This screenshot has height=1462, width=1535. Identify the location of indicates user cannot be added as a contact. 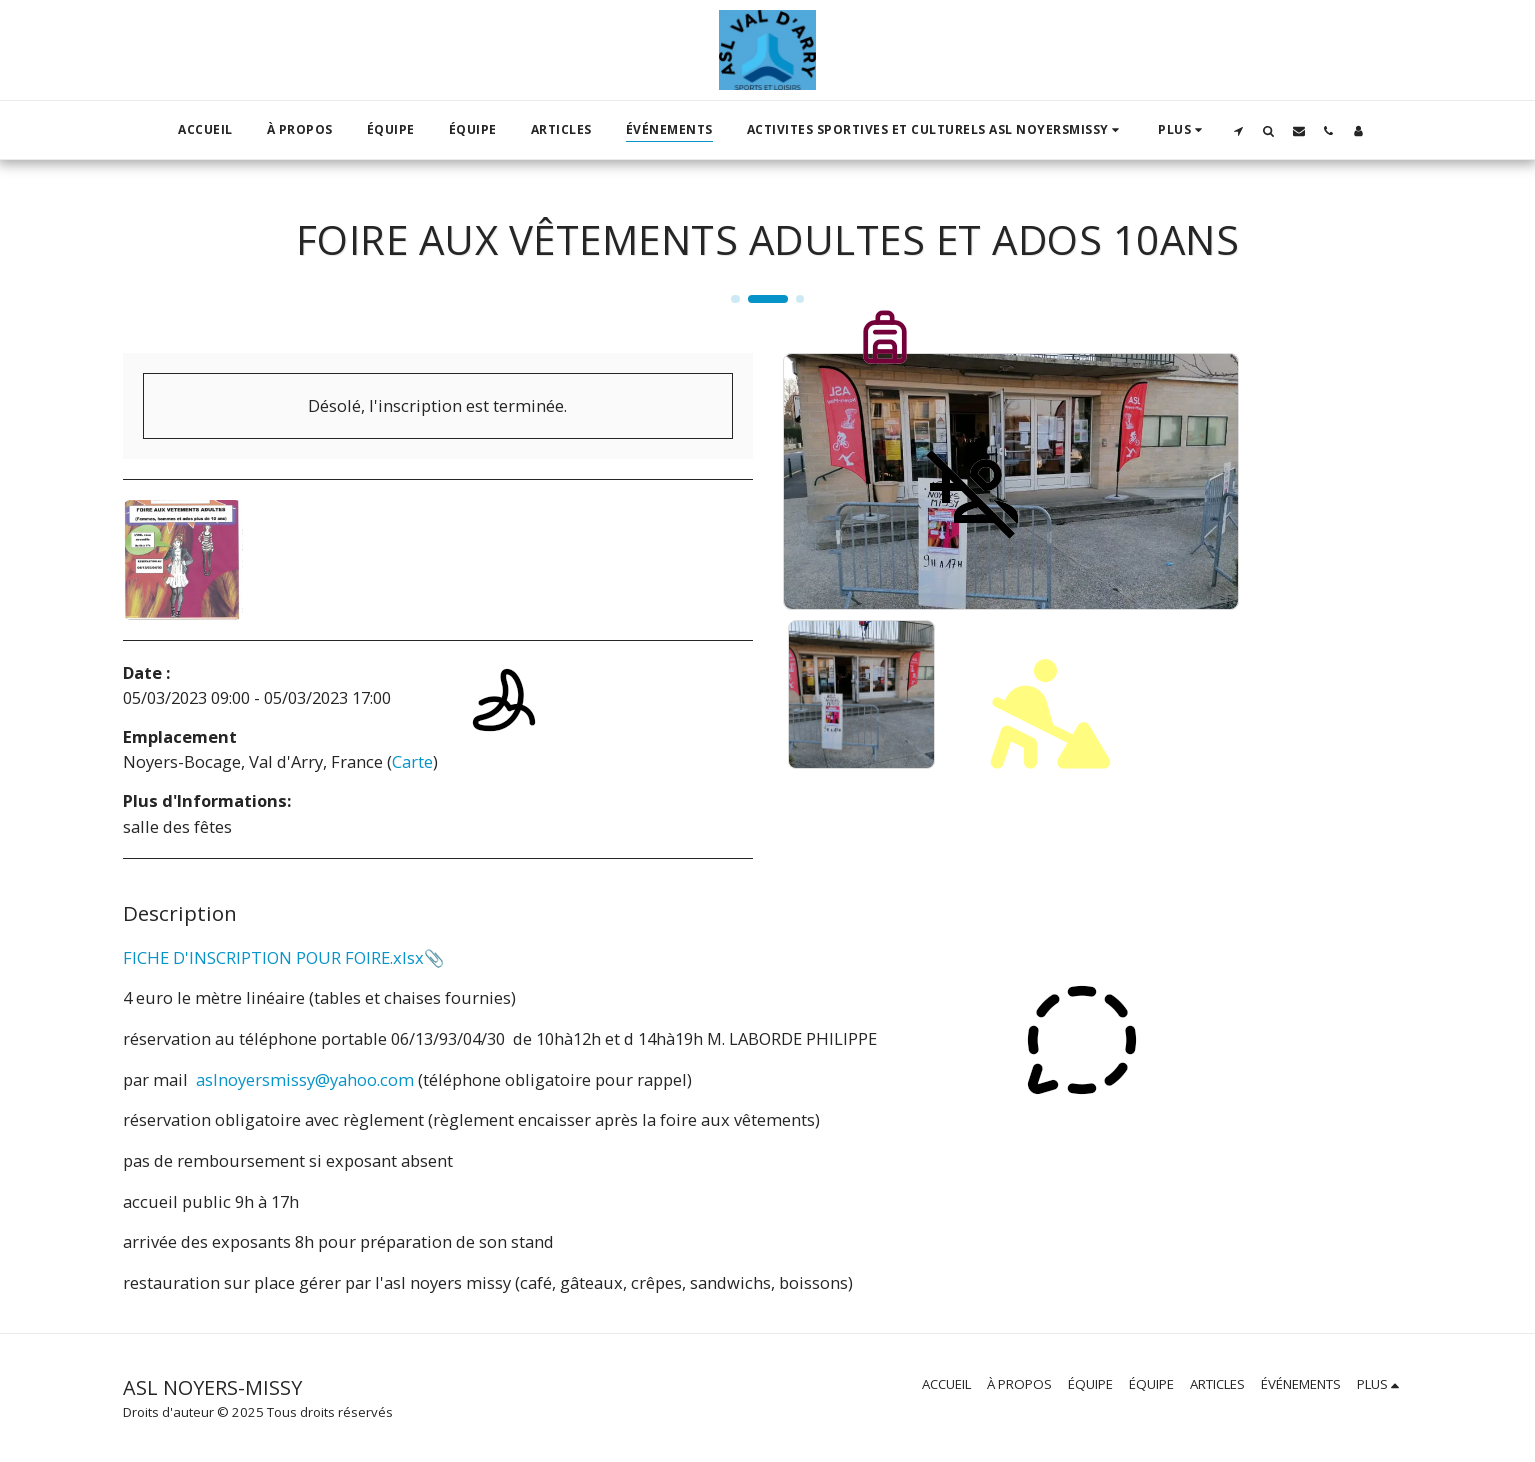
(974, 491).